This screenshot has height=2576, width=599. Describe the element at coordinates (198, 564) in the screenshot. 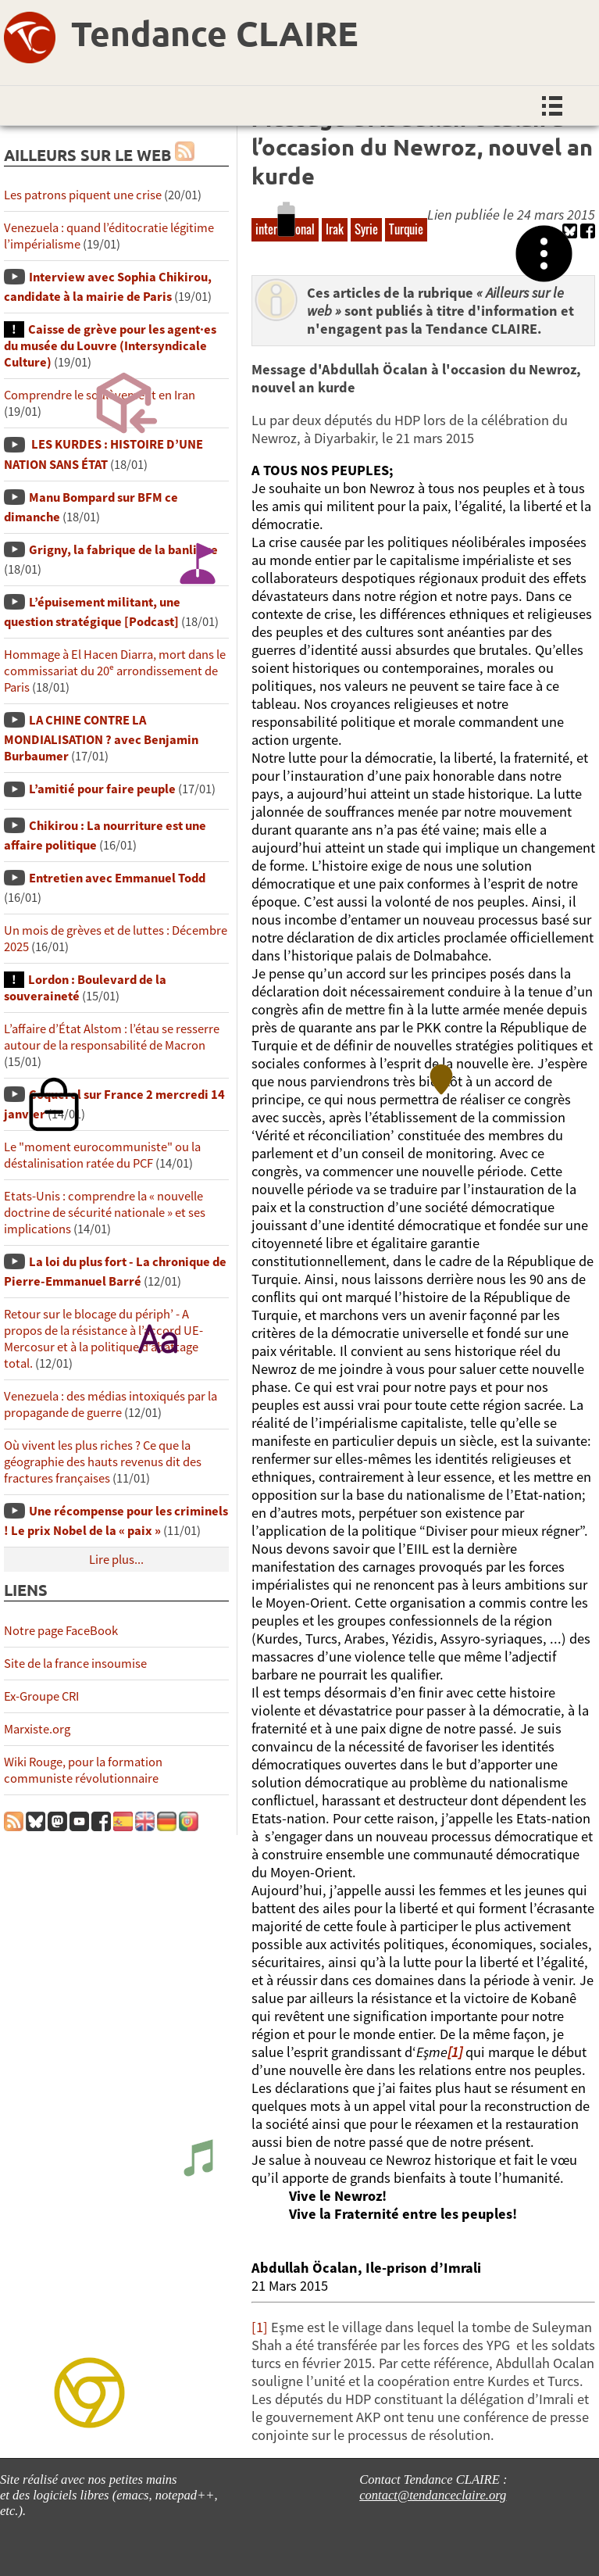

I see `view golf courses or activities` at that location.